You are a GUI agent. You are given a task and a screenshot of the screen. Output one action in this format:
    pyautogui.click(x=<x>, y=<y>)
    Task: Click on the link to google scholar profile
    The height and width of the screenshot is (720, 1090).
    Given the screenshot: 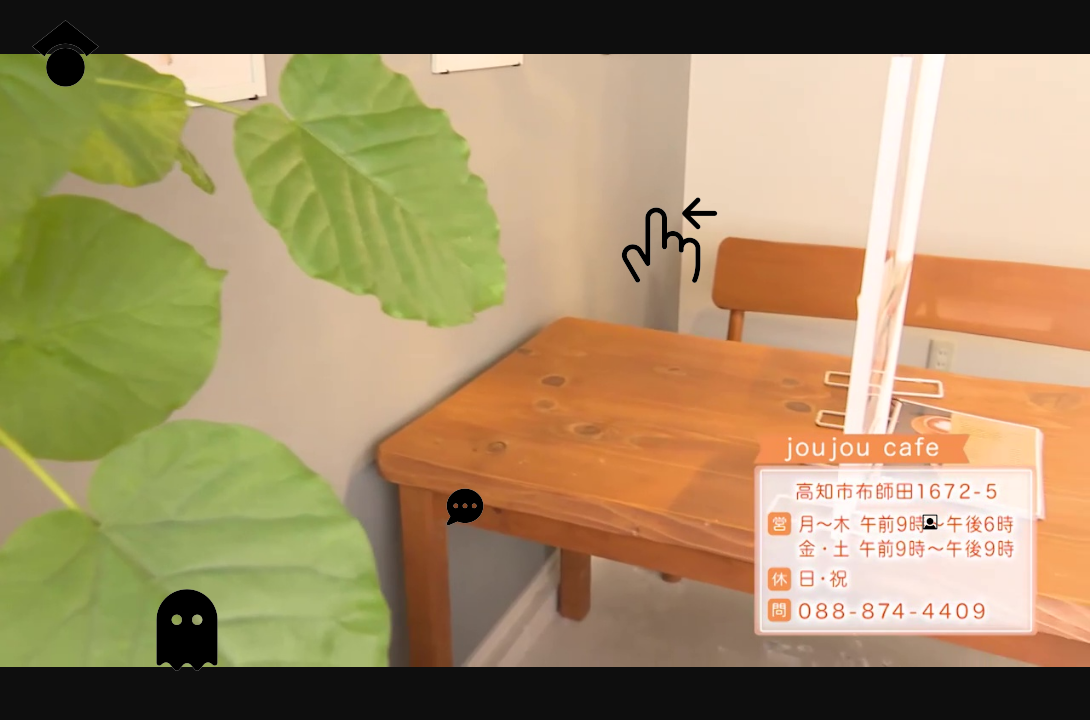 What is the action you would take?
    pyautogui.click(x=65, y=53)
    